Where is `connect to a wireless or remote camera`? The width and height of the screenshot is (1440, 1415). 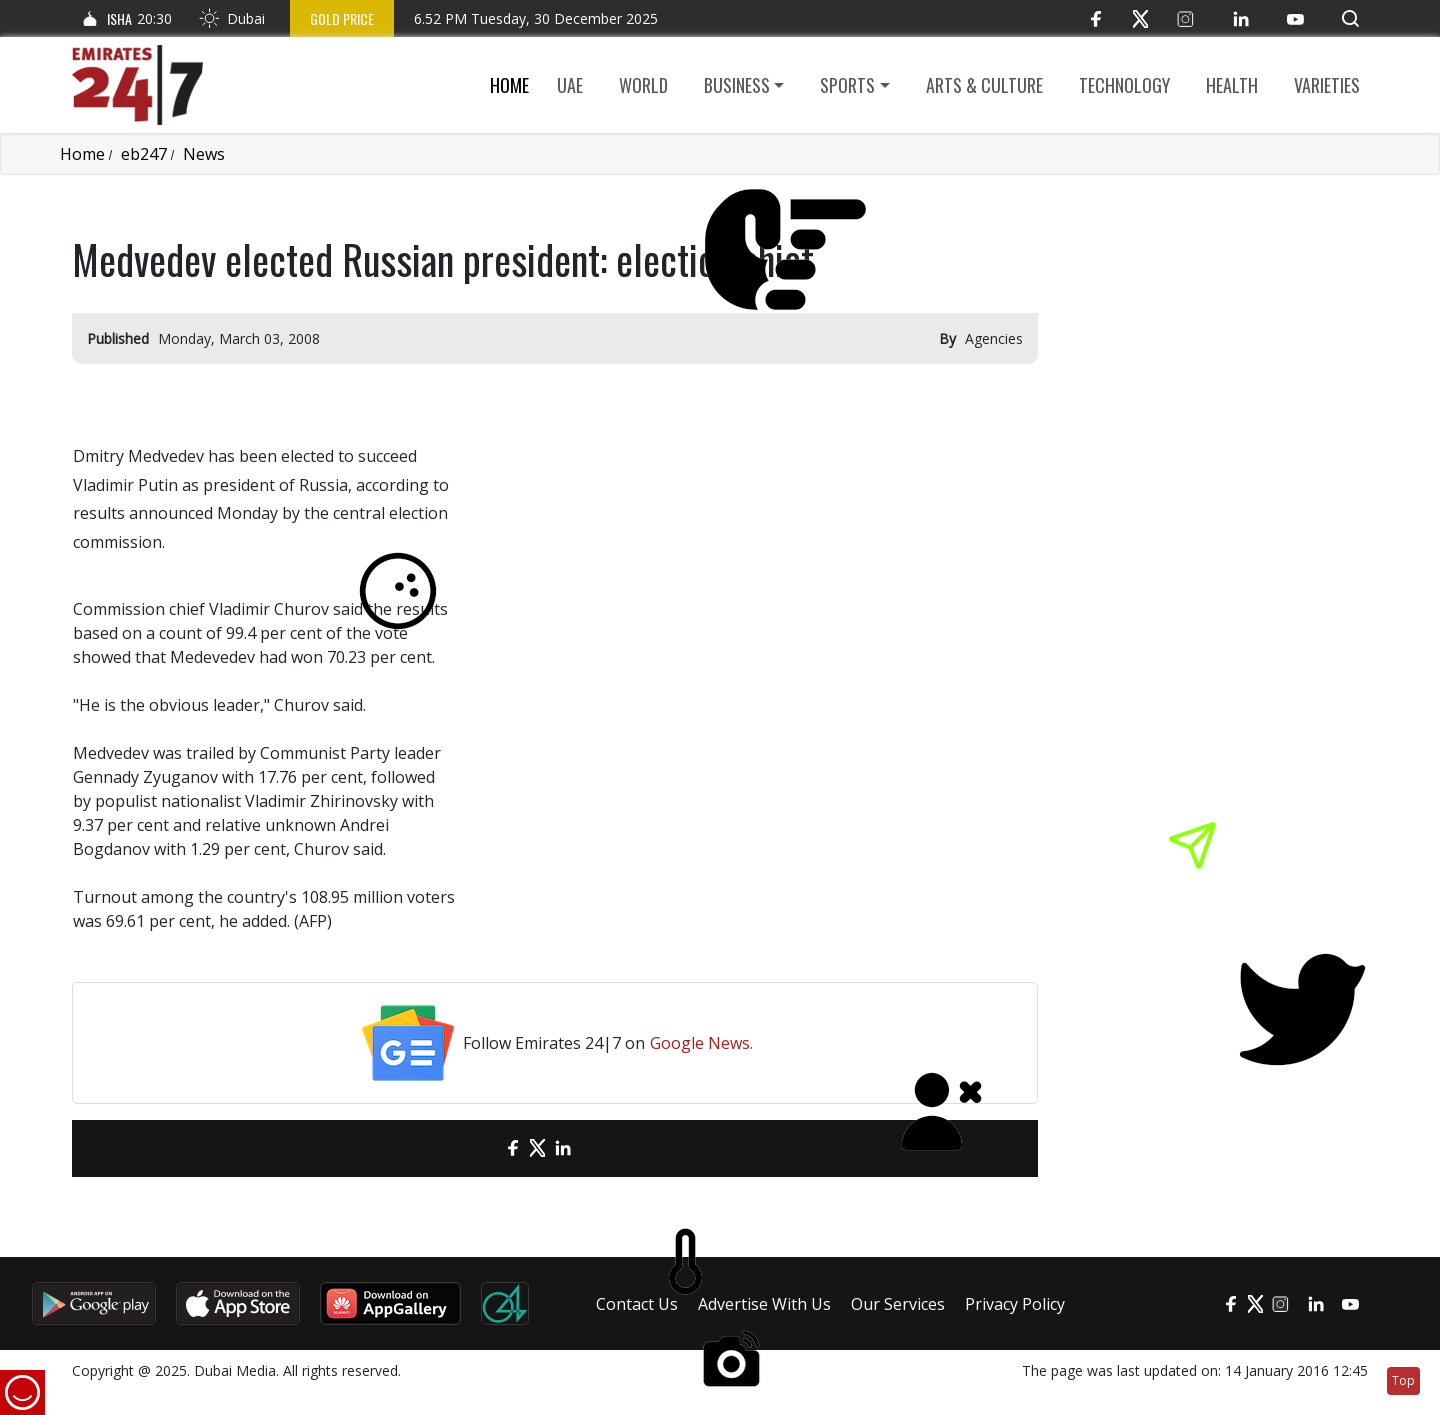
connect to a wireless or remote camera is located at coordinates (731, 1358).